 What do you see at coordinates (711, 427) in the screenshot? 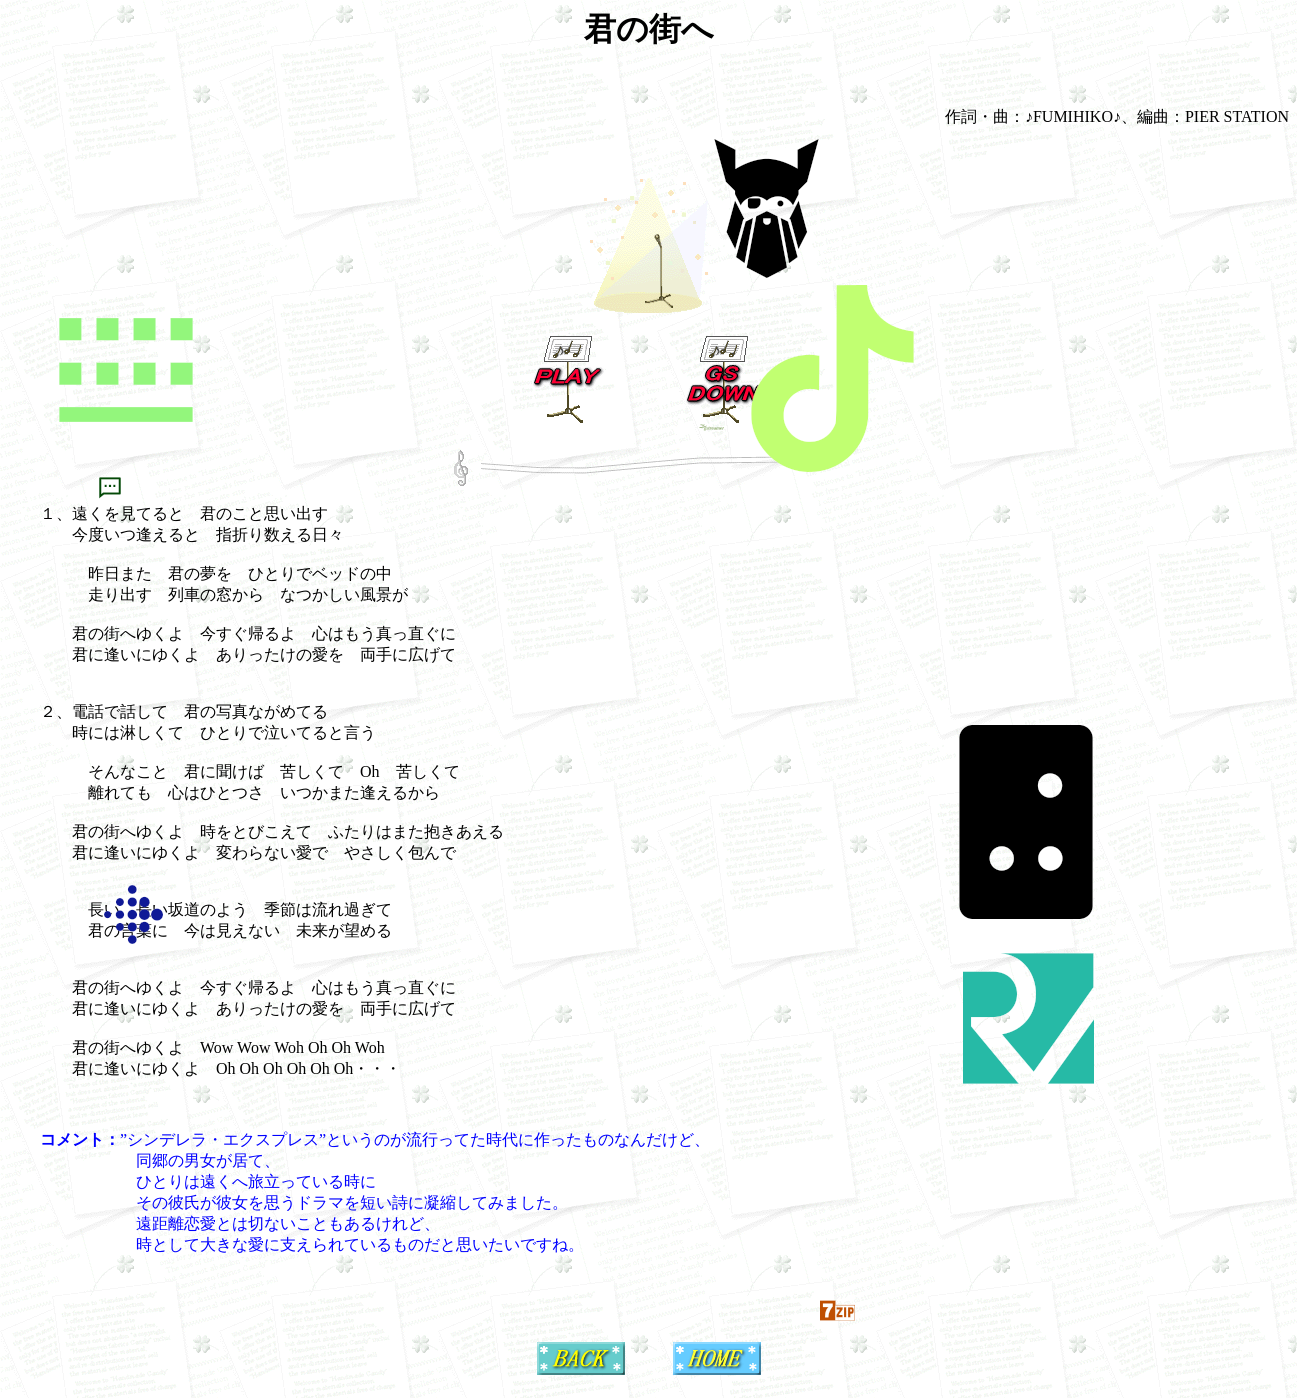
I see `gstreamer multimedia framework logo` at bounding box center [711, 427].